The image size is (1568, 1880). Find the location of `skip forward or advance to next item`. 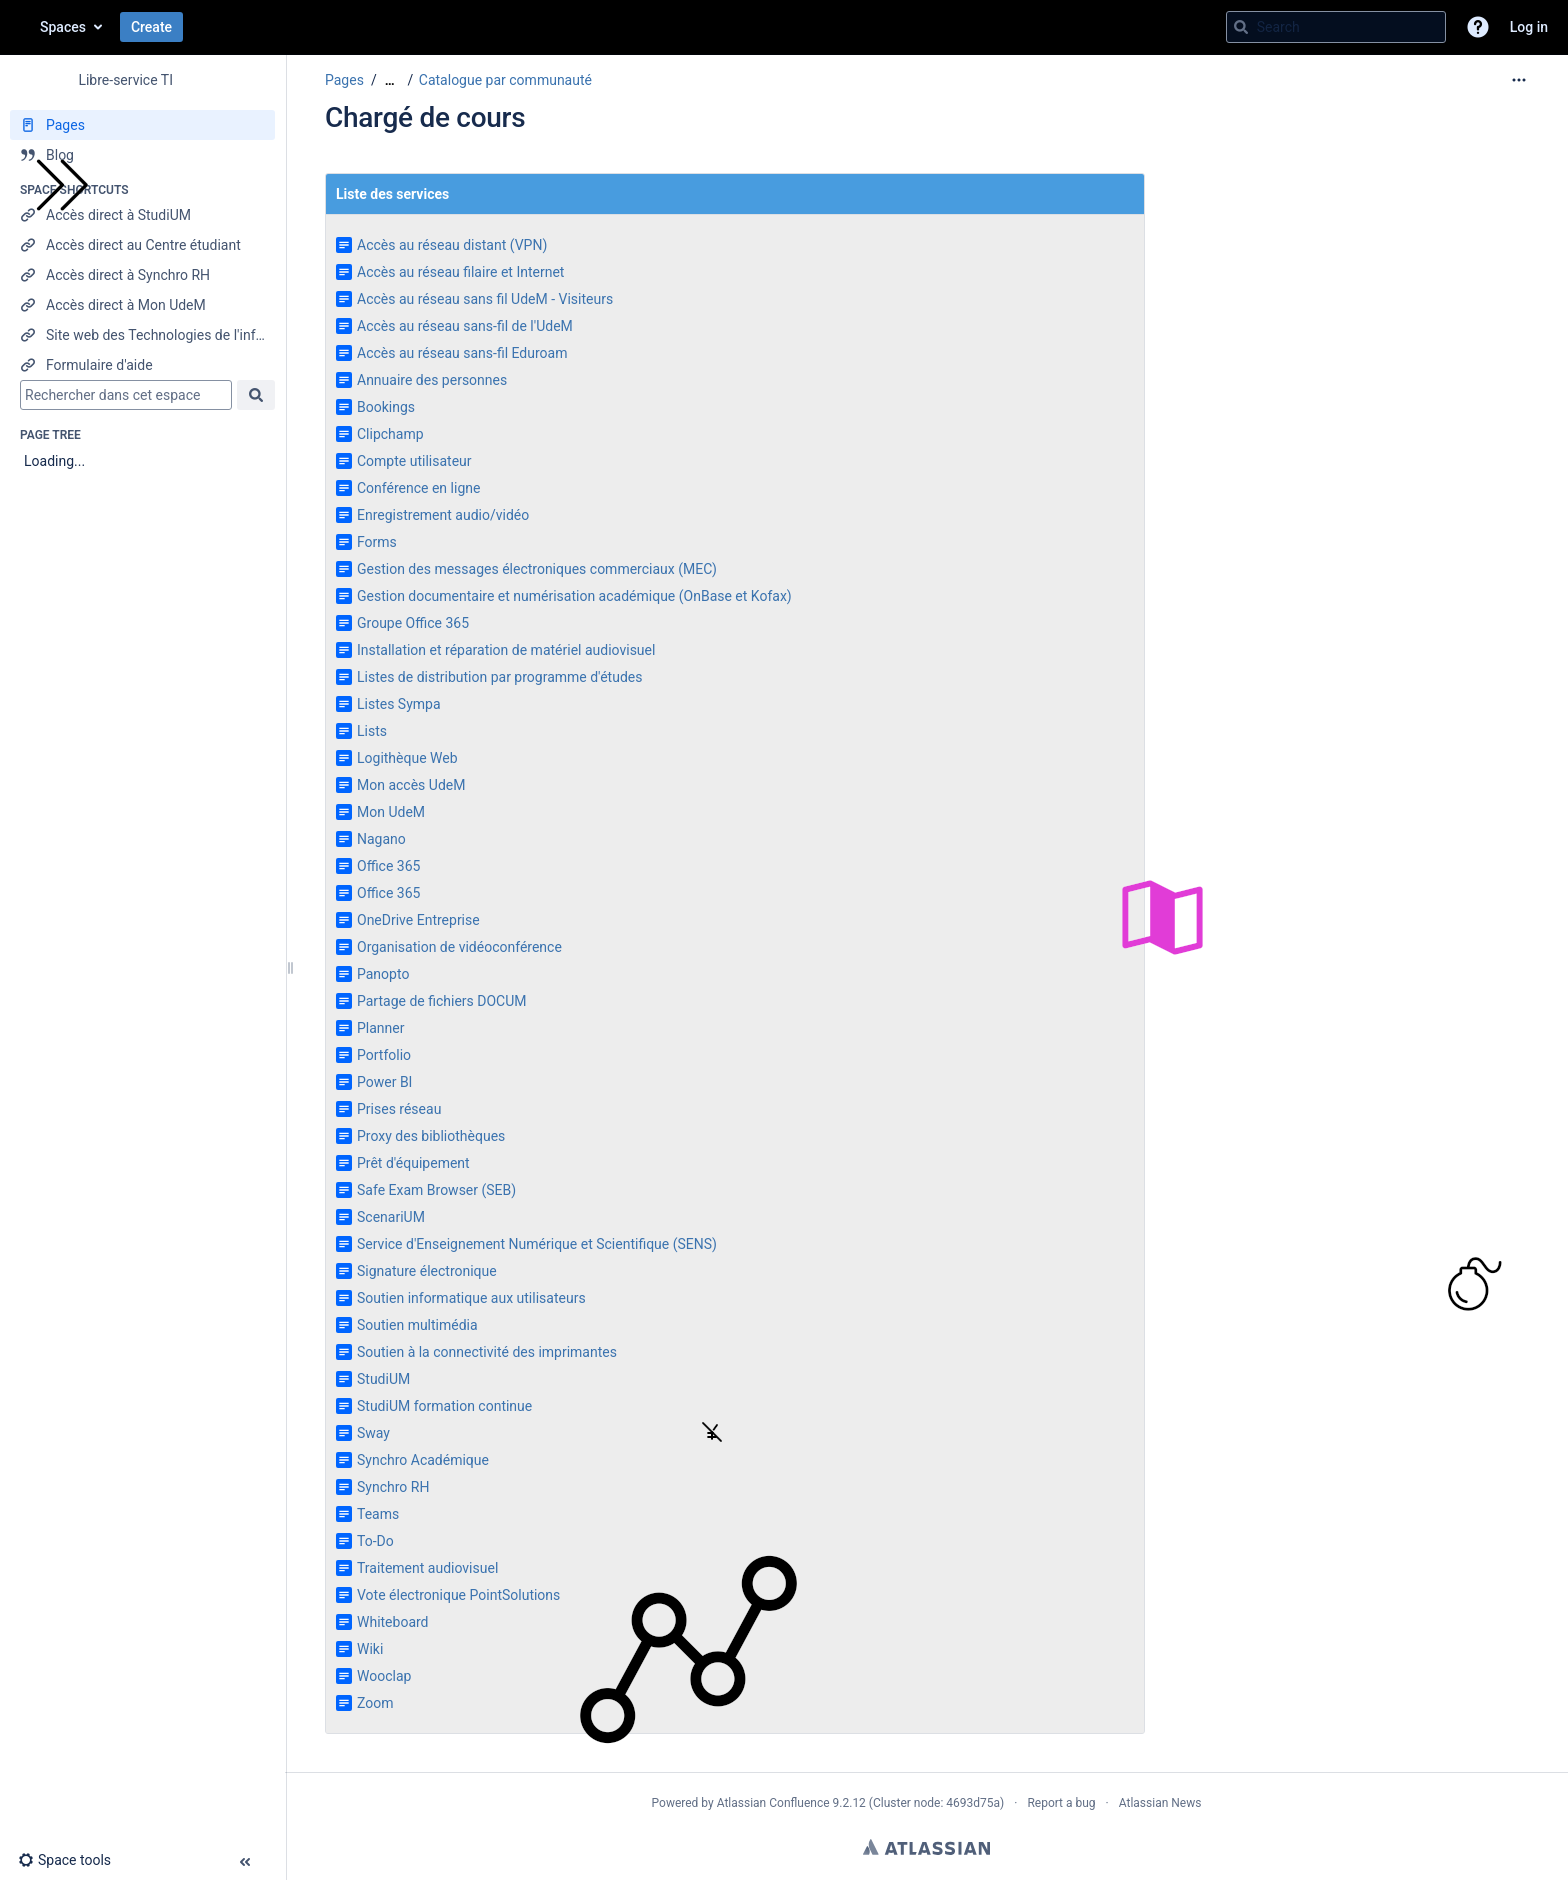

skip forward or advance to next item is located at coordinates (60, 185).